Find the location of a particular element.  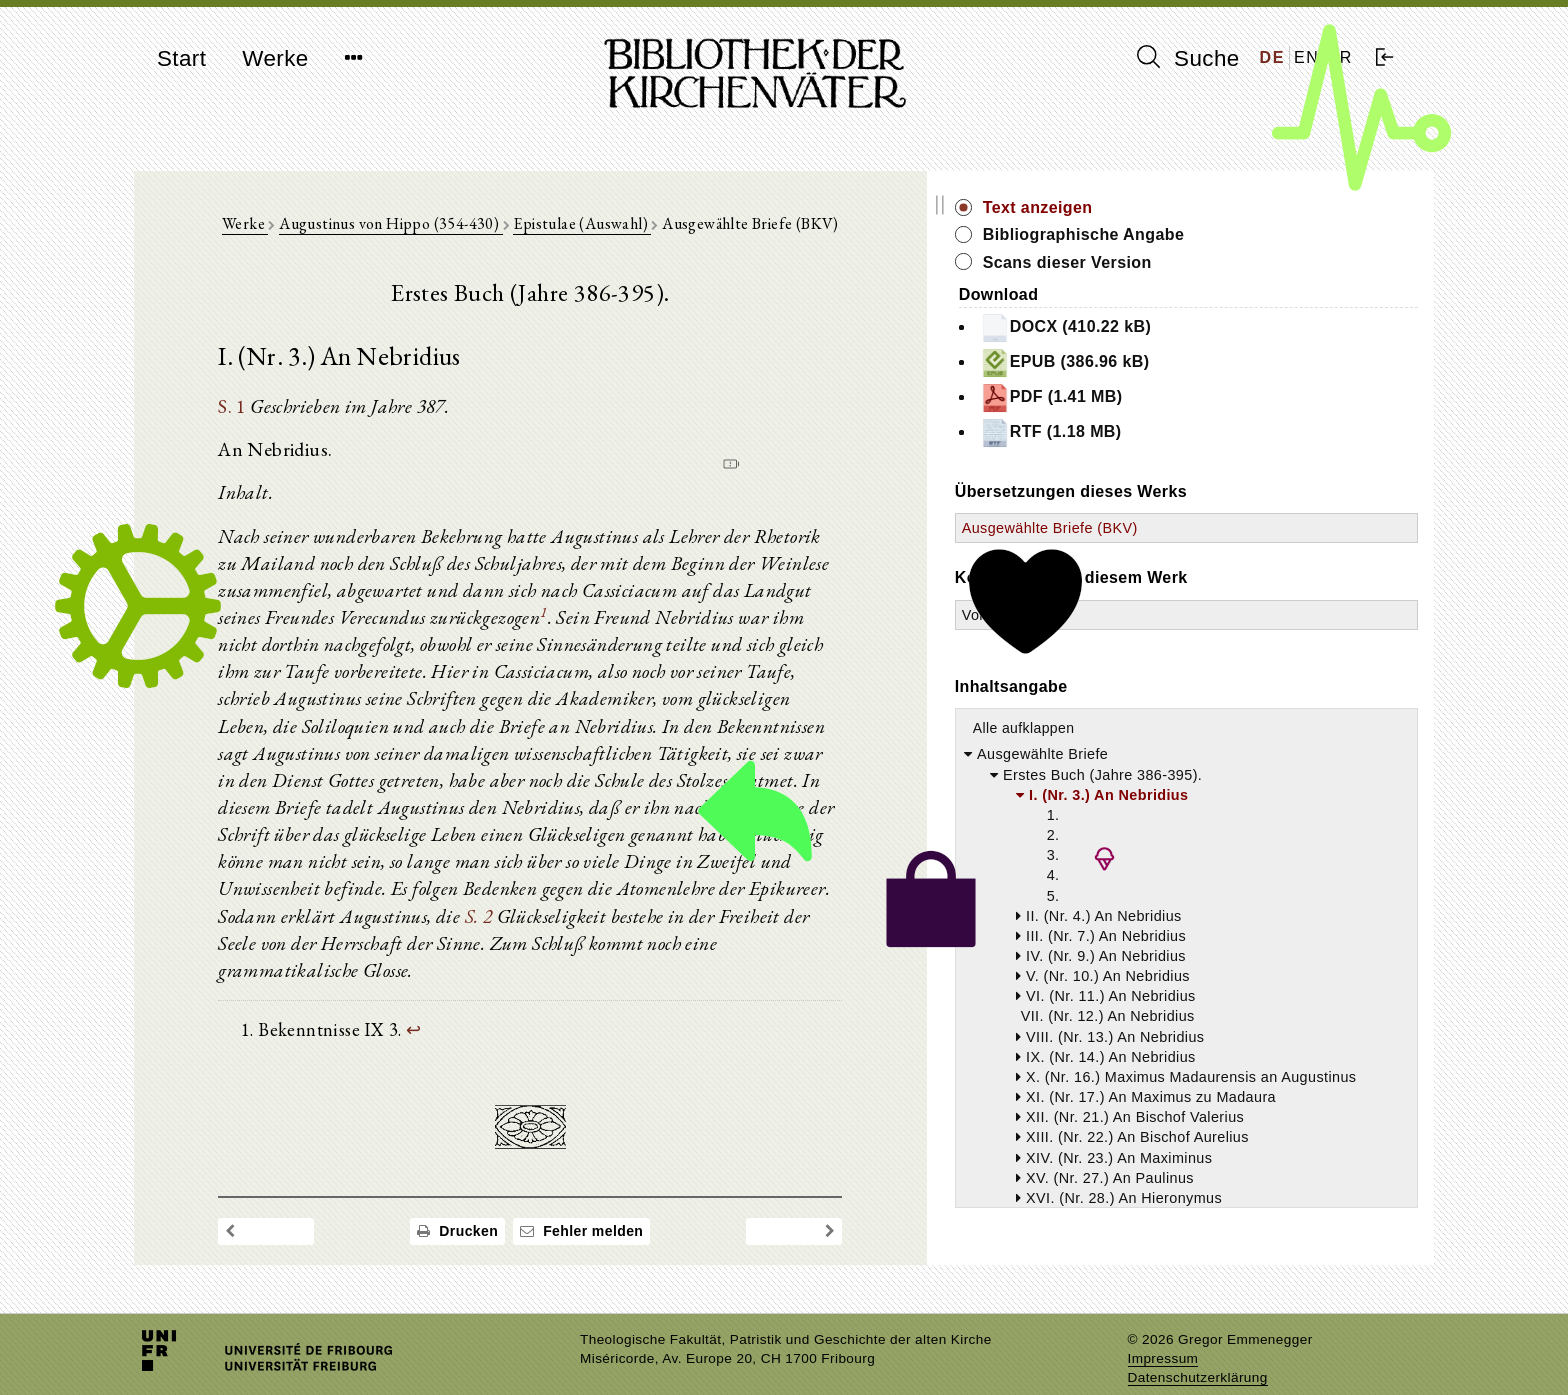

browse dessert or ice cream options is located at coordinates (1104, 858).